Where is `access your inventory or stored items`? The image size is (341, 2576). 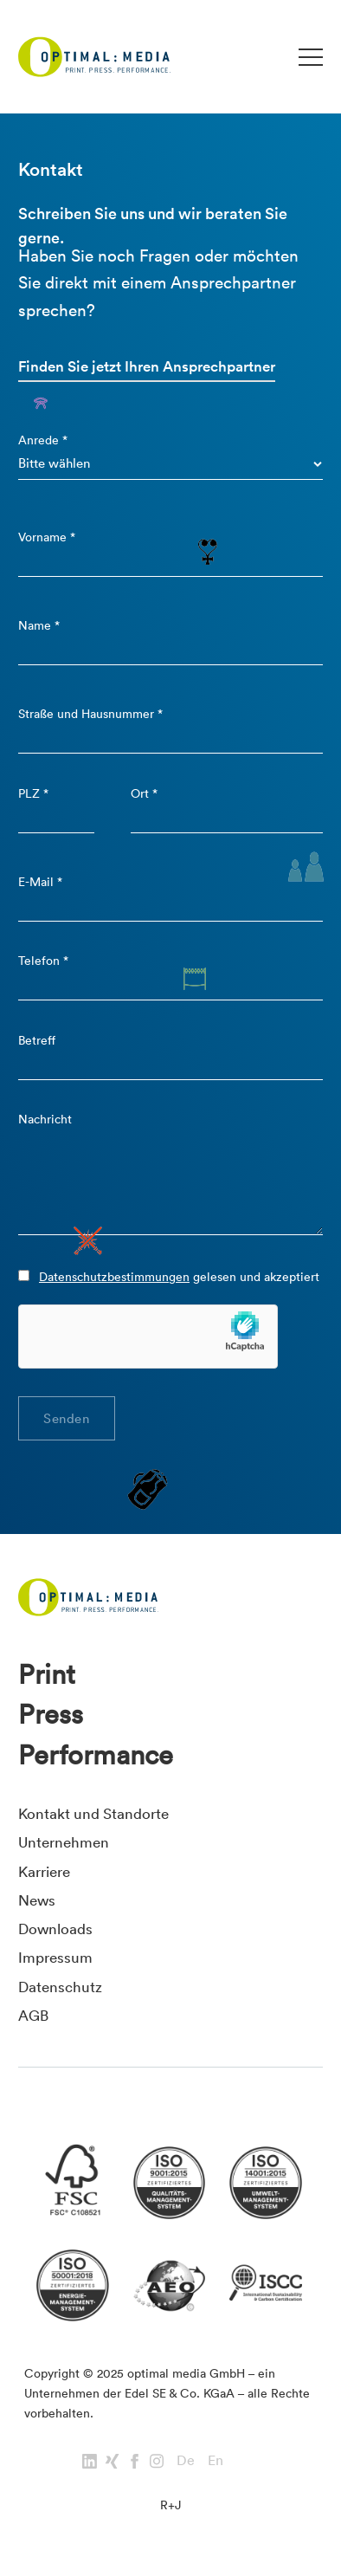
access your inventory or stored items is located at coordinates (147, 1489).